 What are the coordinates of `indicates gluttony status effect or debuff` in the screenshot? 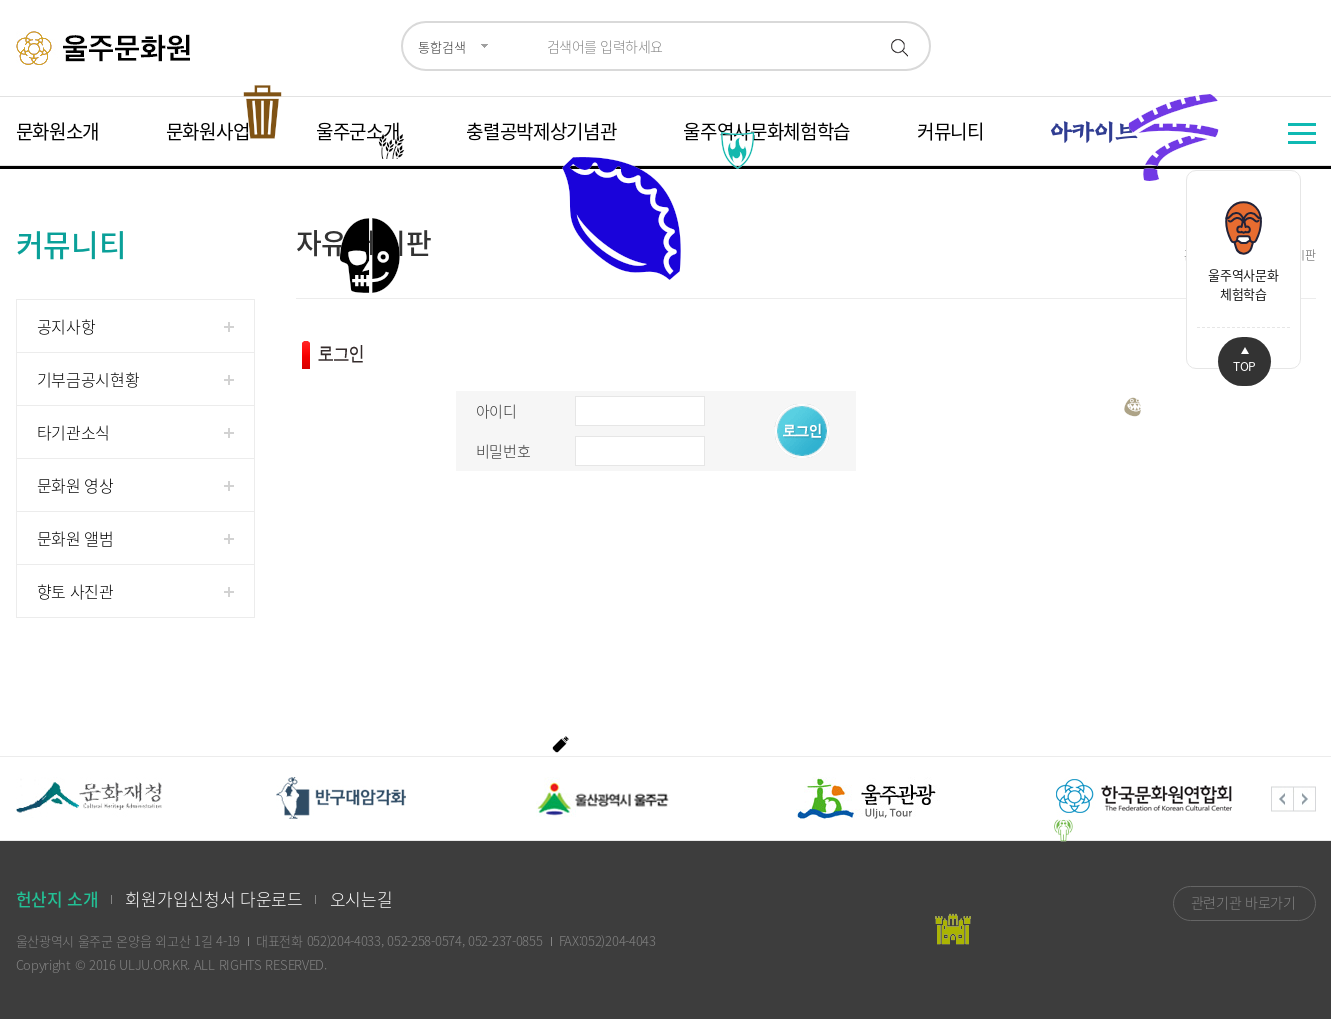 It's located at (1133, 407).